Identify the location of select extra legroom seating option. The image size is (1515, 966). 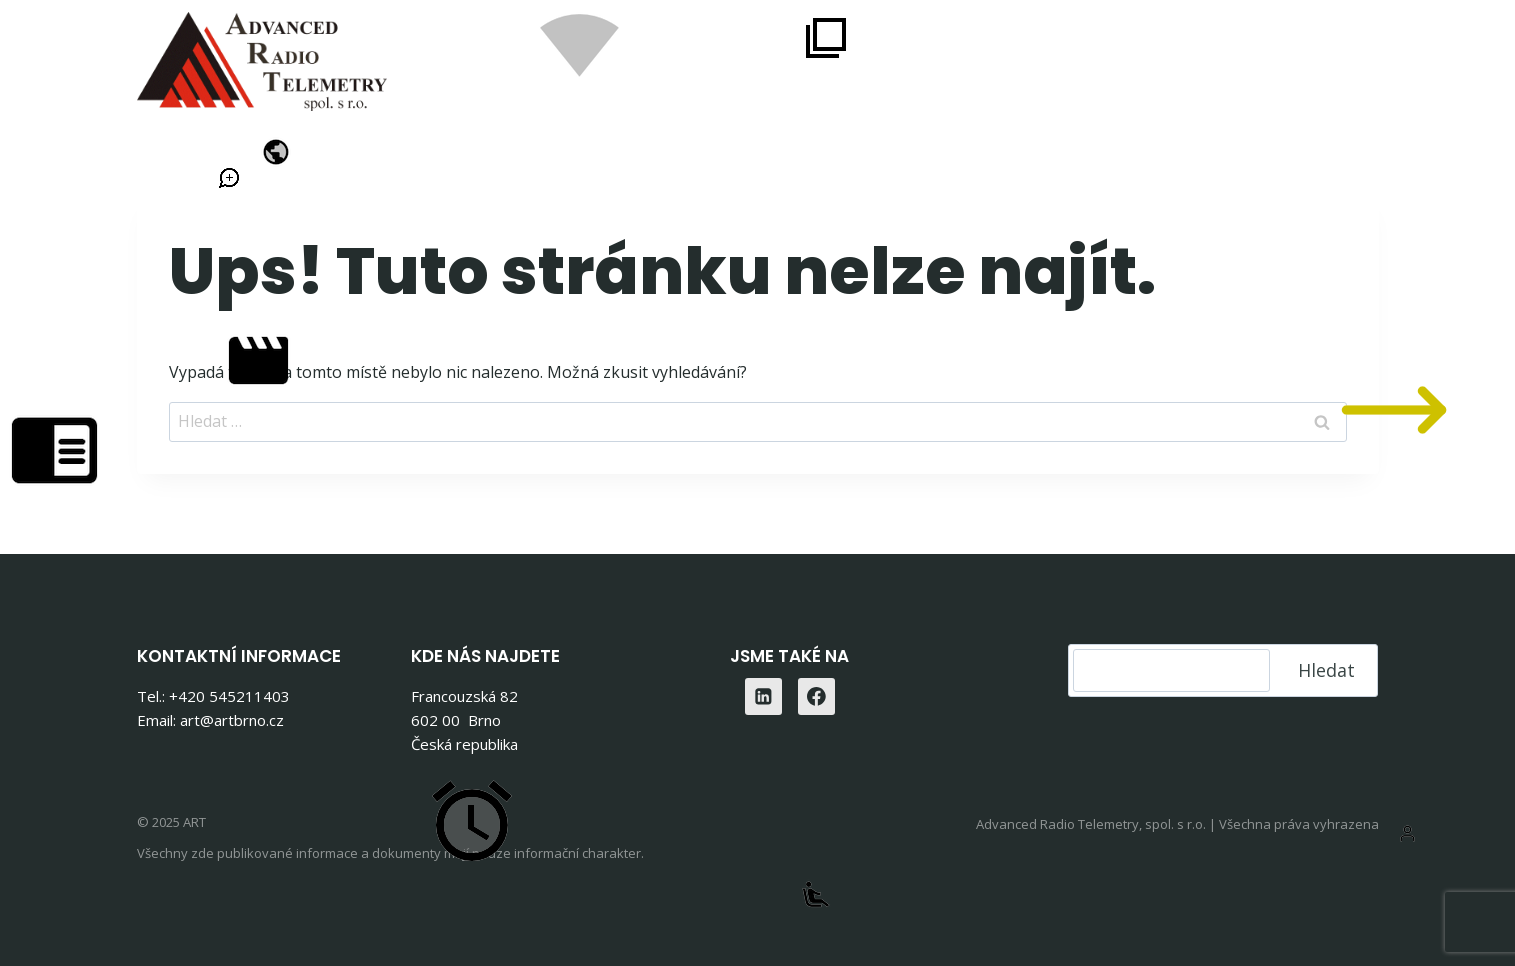
(816, 895).